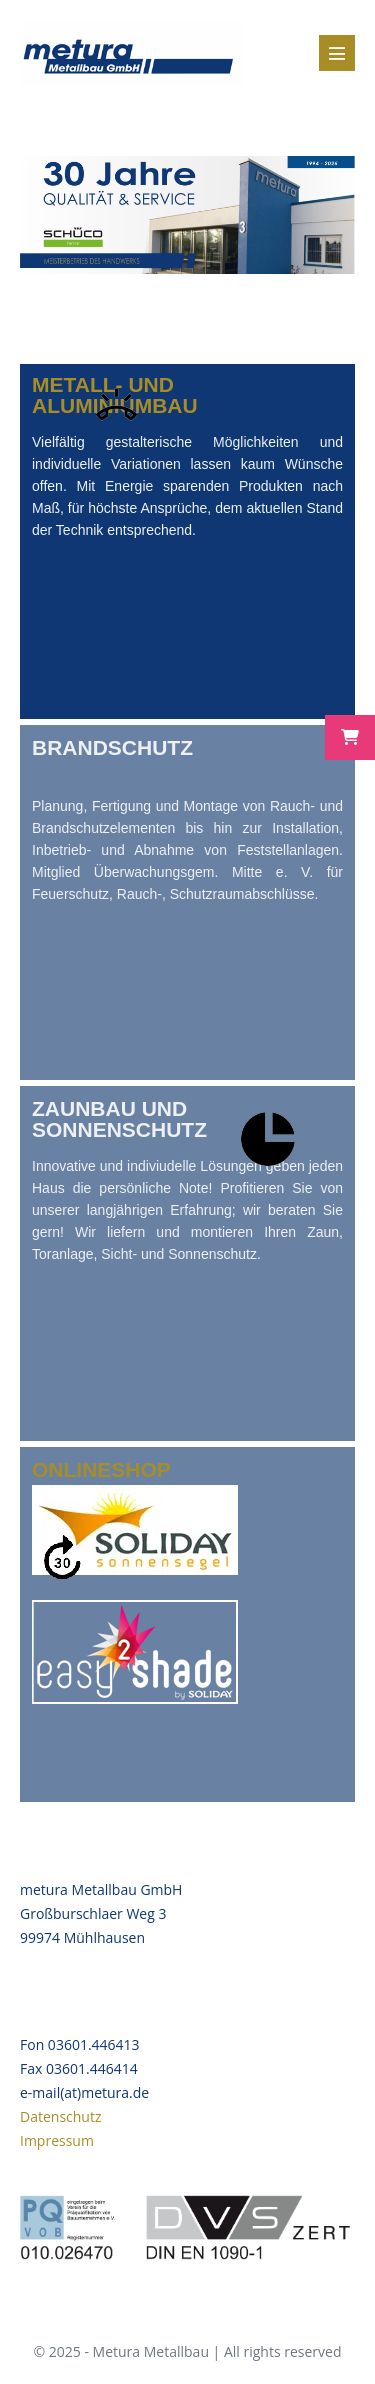 The height and width of the screenshot is (2384, 375). What do you see at coordinates (116, 405) in the screenshot?
I see `incoming call alert` at bounding box center [116, 405].